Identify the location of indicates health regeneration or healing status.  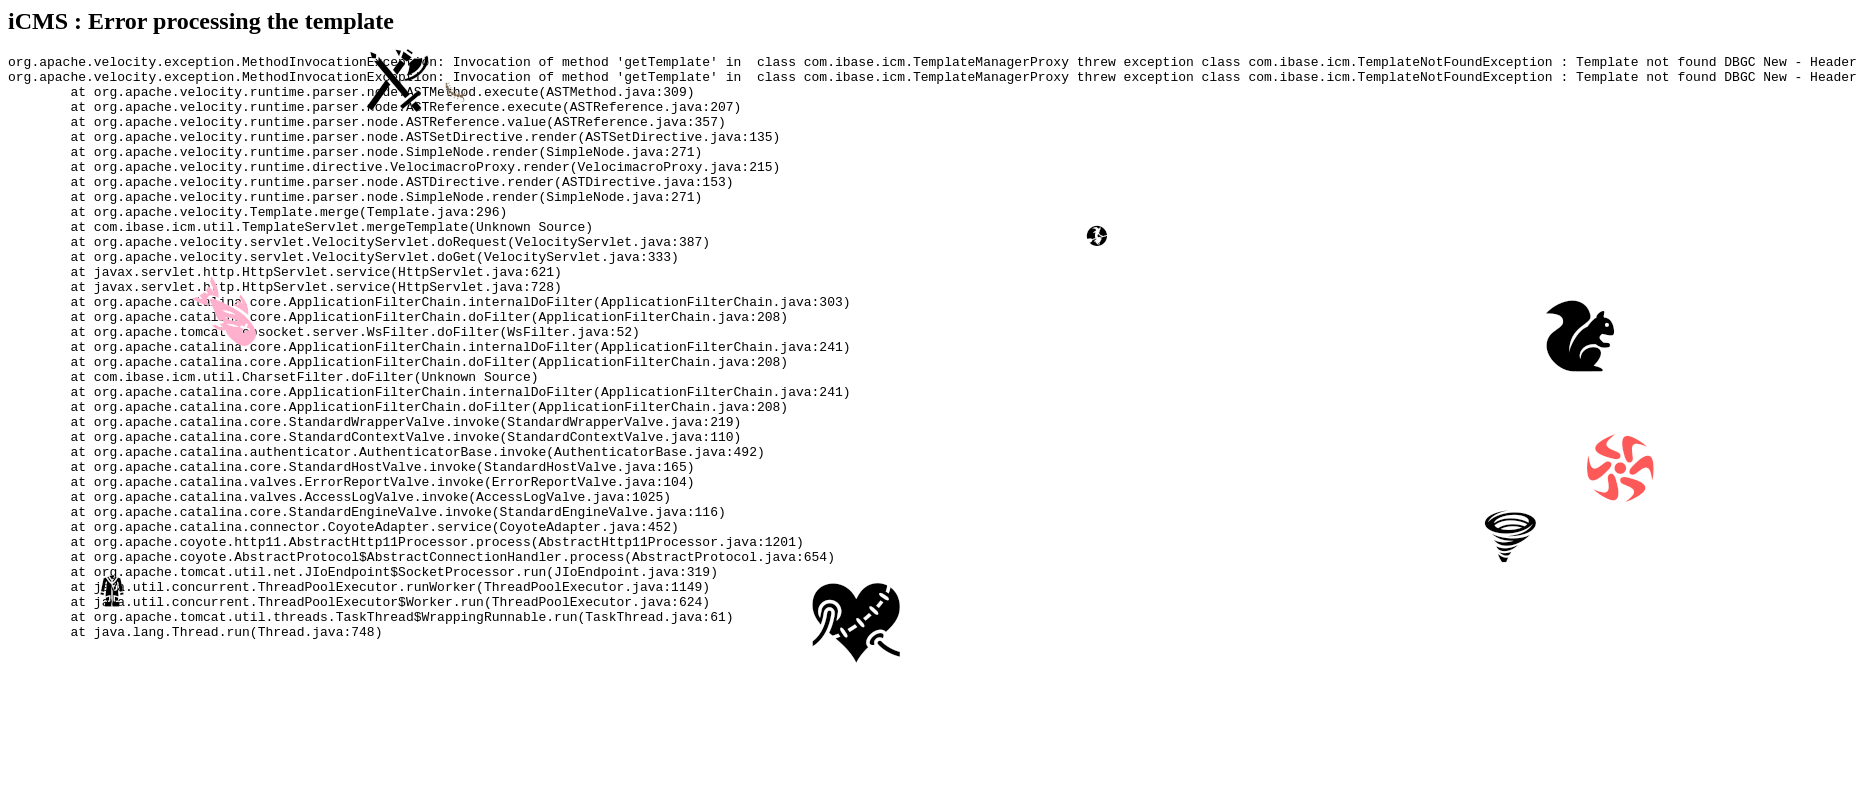
(856, 624).